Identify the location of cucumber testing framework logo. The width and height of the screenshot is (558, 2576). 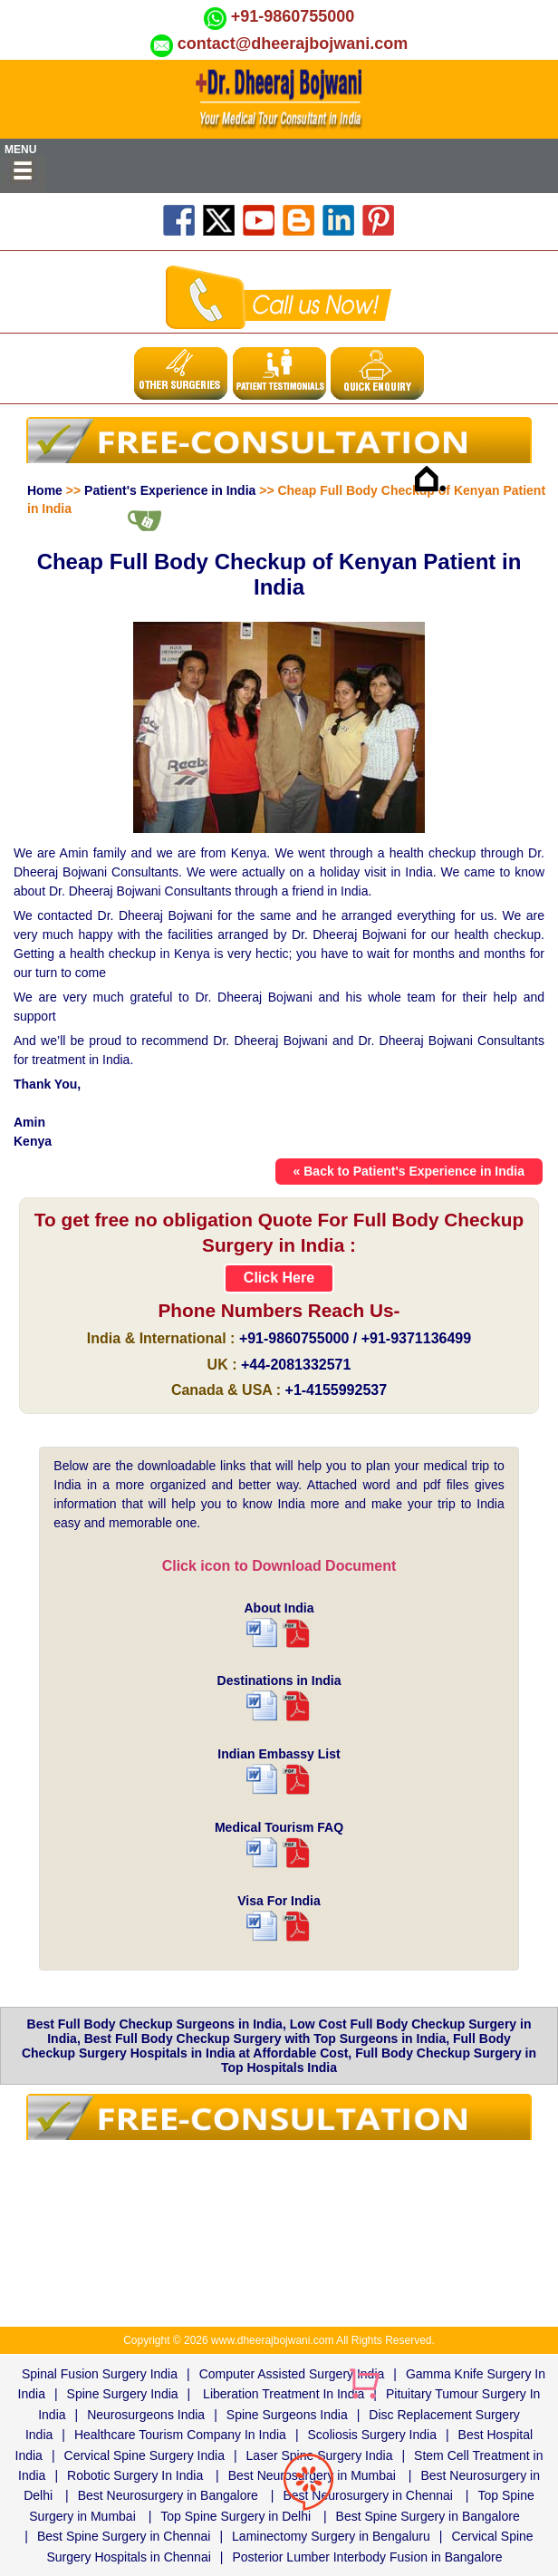
(308, 2482).